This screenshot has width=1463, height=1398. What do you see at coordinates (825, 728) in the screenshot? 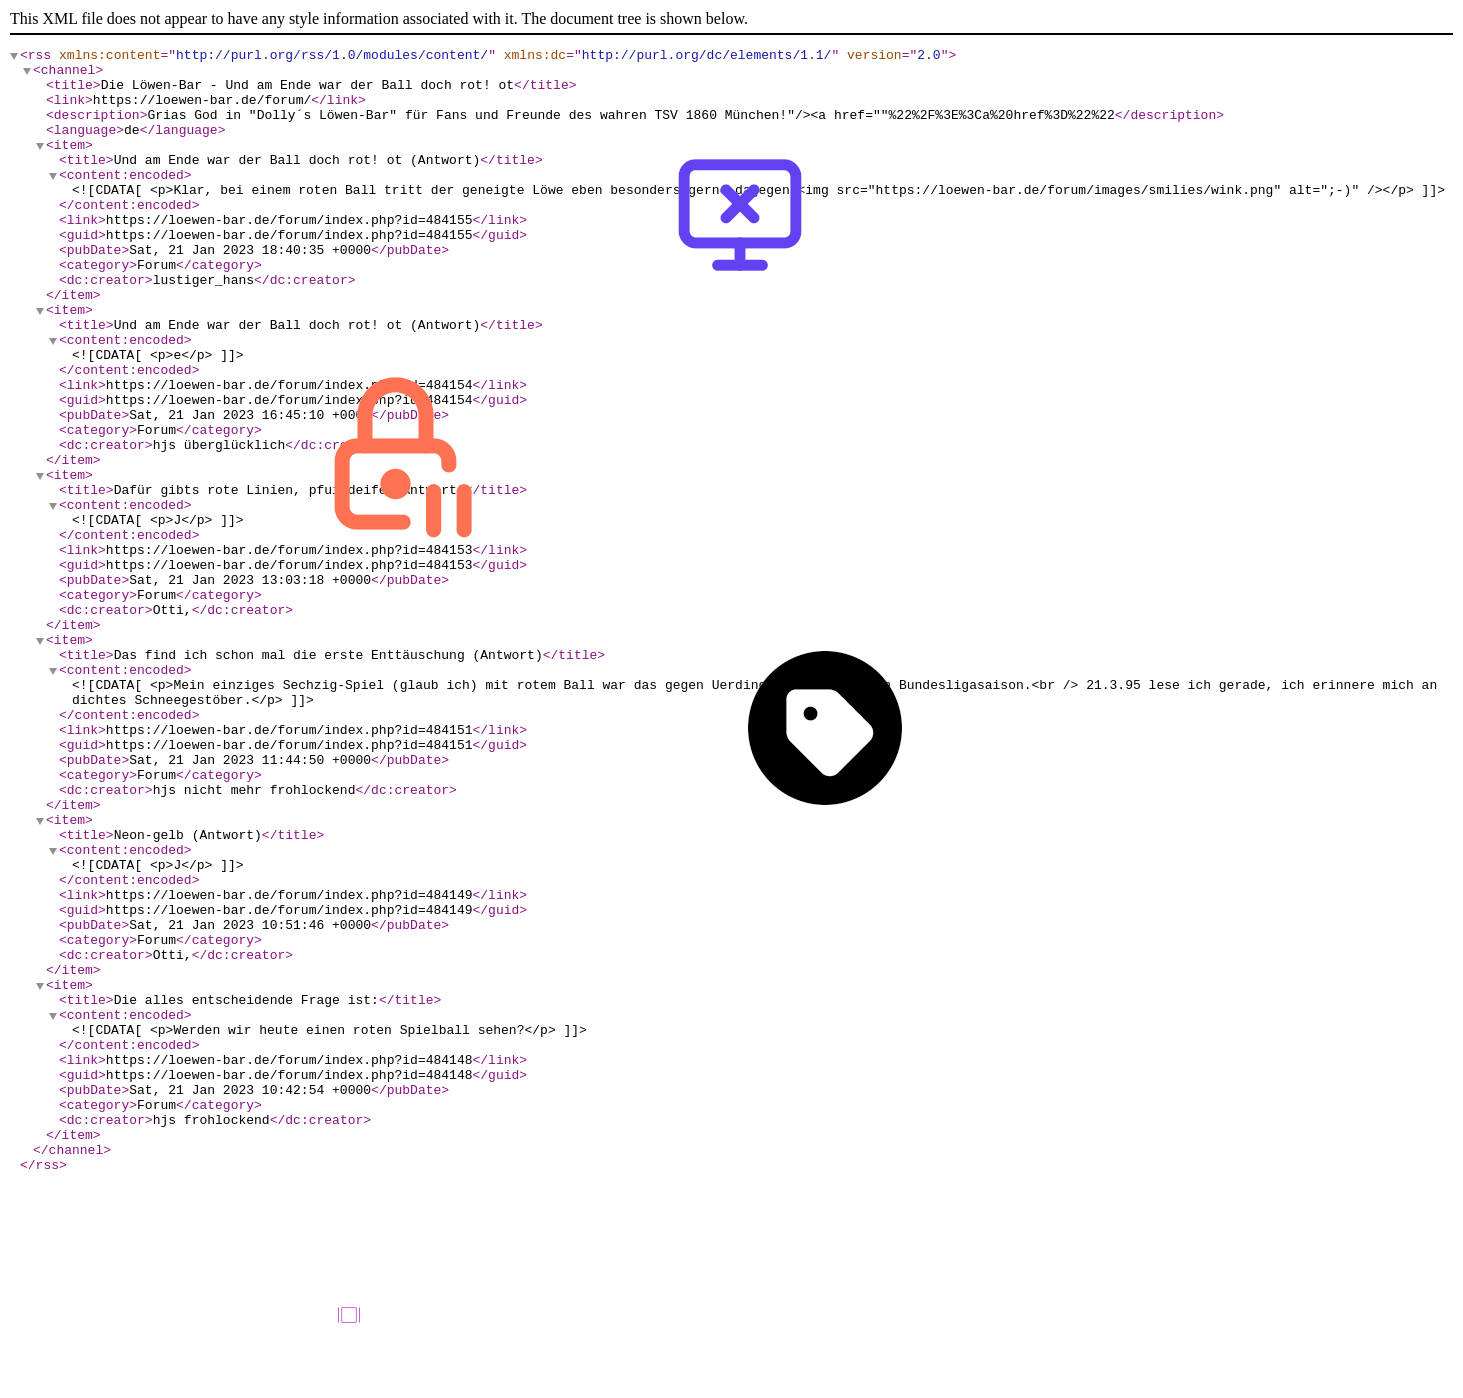
I see `view tagged items in your feed` at bounding box center [825, 728].